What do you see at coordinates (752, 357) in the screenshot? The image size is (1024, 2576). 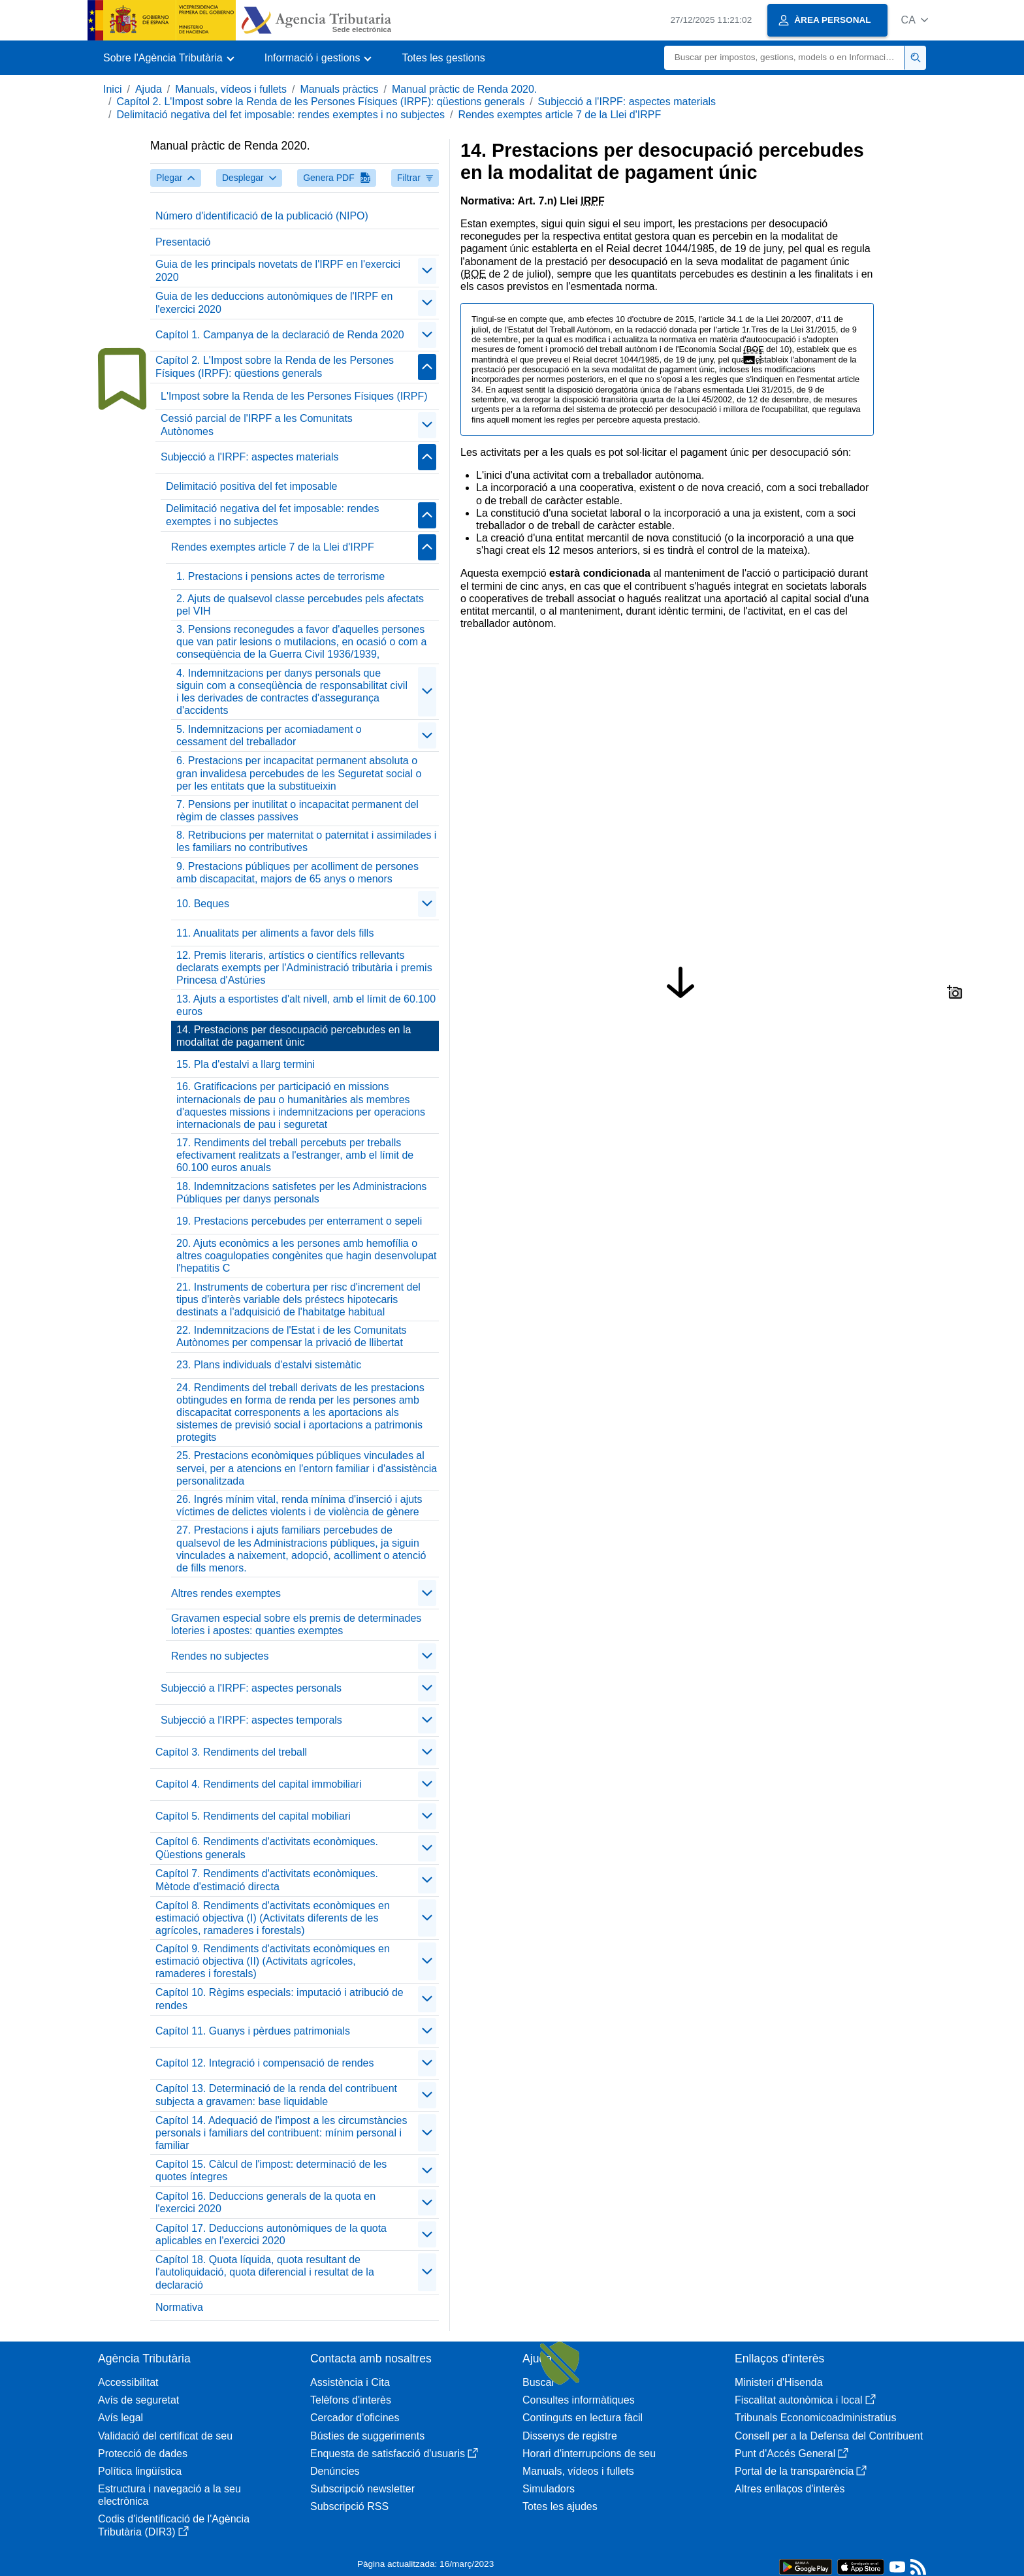 I see `resize image to large format` at bounding box center [752, 357].